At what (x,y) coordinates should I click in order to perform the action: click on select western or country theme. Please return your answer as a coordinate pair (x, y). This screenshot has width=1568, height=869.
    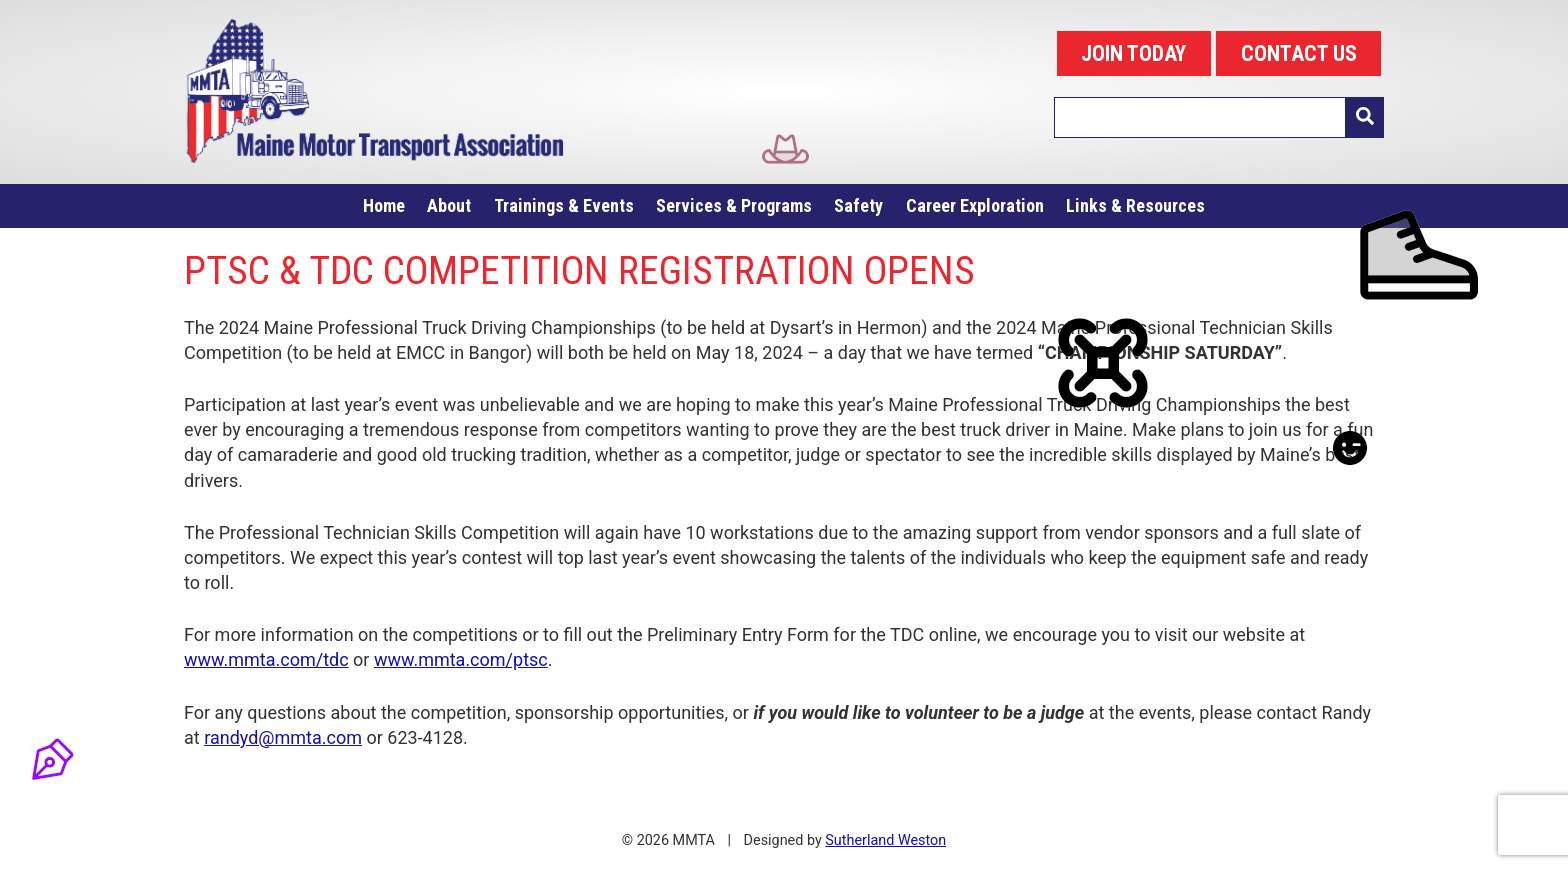
    Looking at the image, I should click on (785, 150).